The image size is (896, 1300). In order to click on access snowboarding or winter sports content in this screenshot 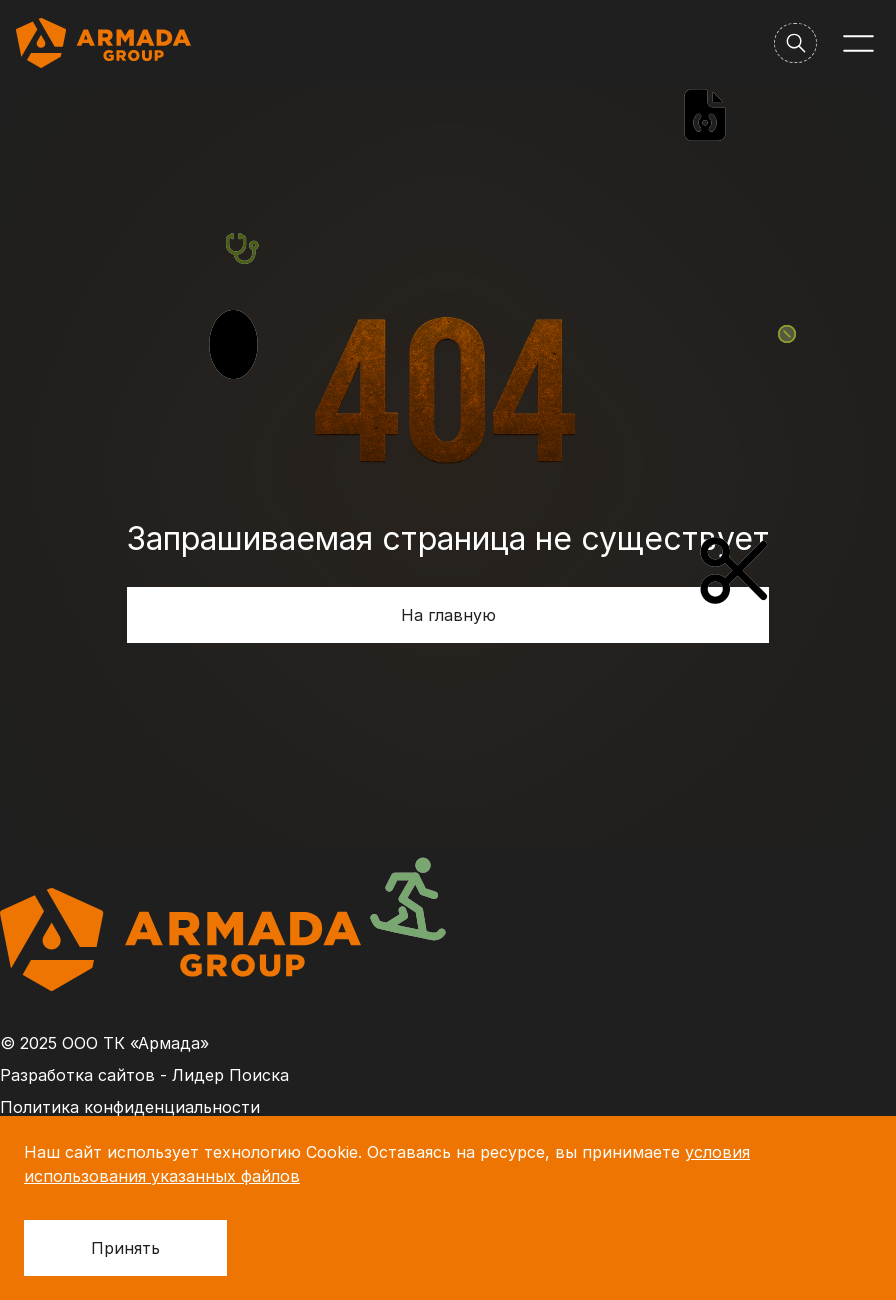, I will do `click(408, 899)`.